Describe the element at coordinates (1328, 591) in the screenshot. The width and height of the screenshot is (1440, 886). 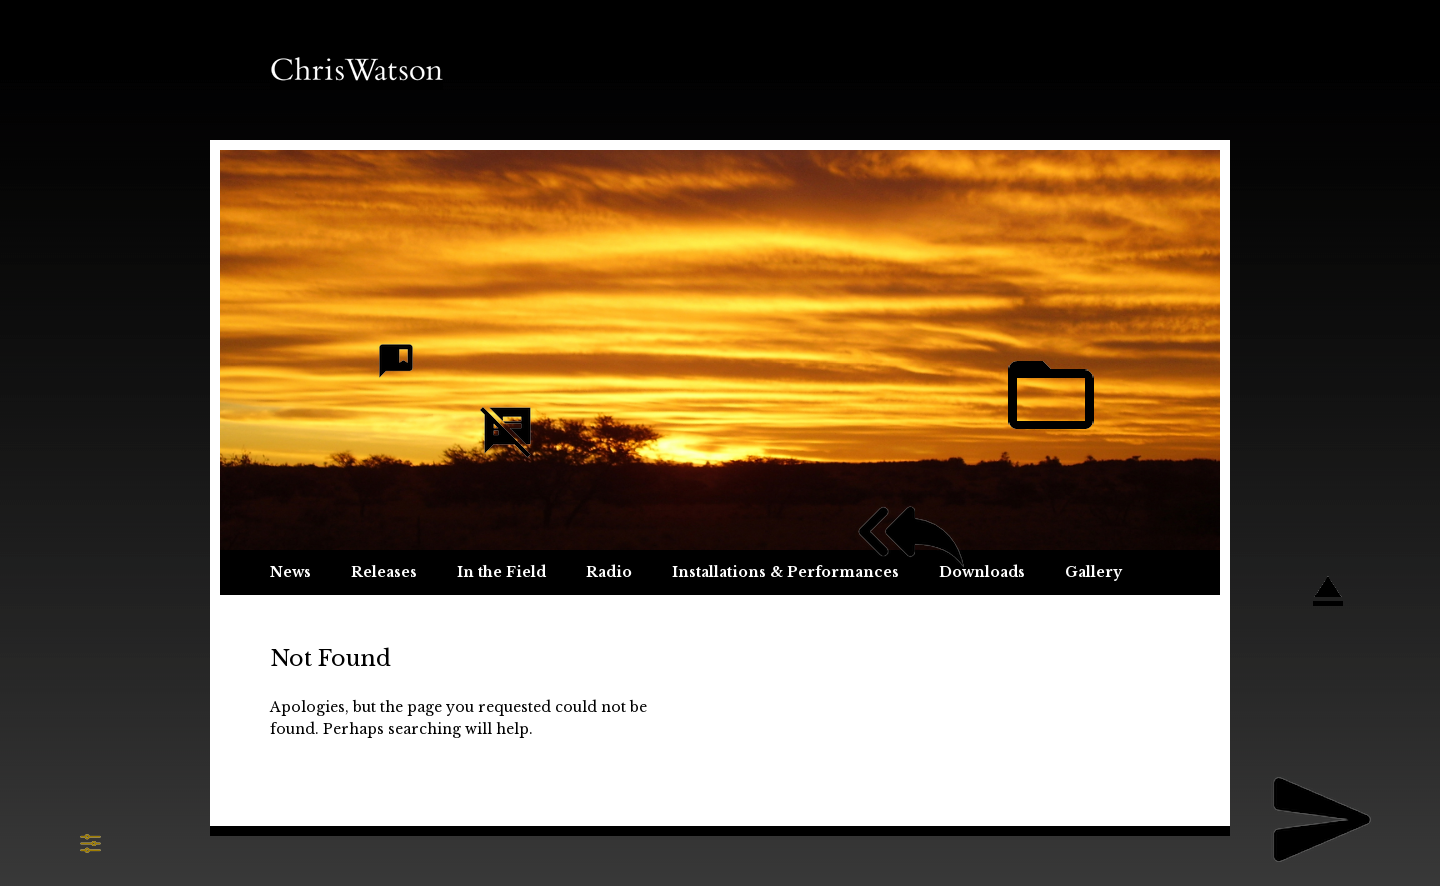
I see `eject removable media or disc` at that location.